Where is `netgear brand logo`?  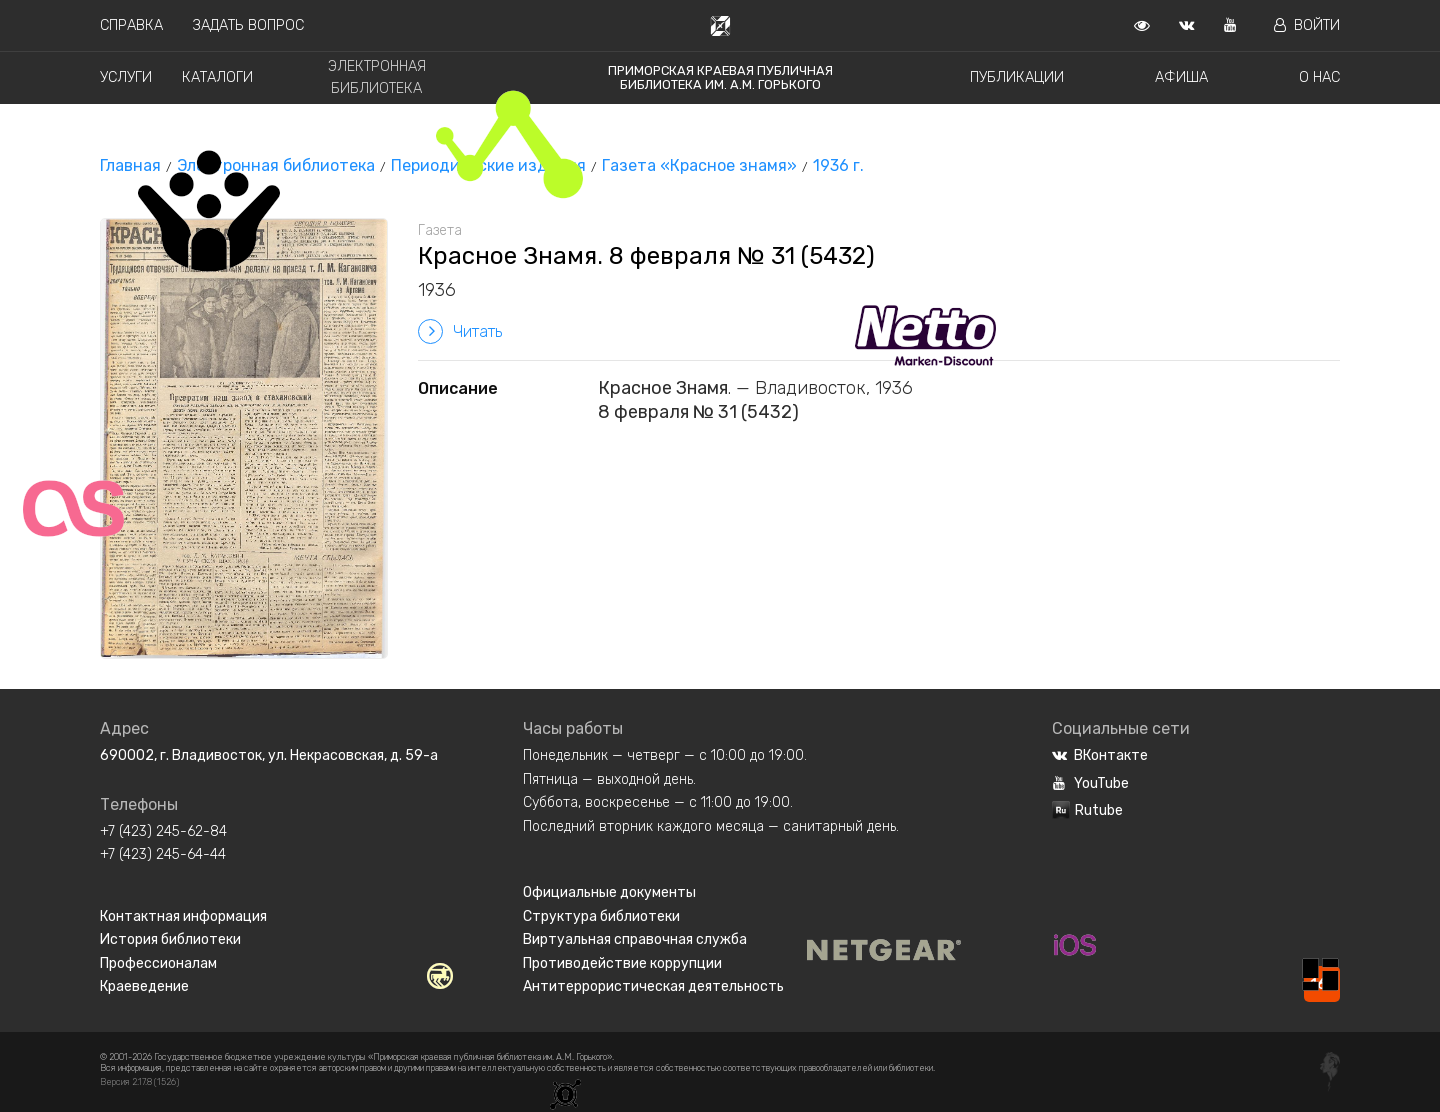
netgear brand logo is located at coordinates (884, 950).